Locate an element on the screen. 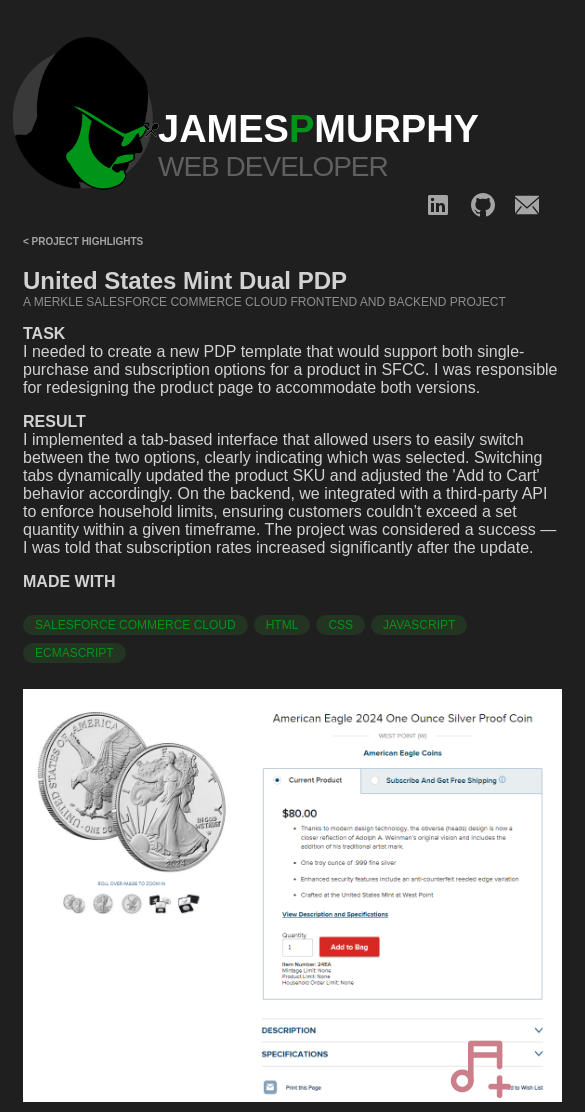 Image resolution: width=585 pixels, height=1112 pixels. view restaurant or dining options is located at coordinates (151, 130).